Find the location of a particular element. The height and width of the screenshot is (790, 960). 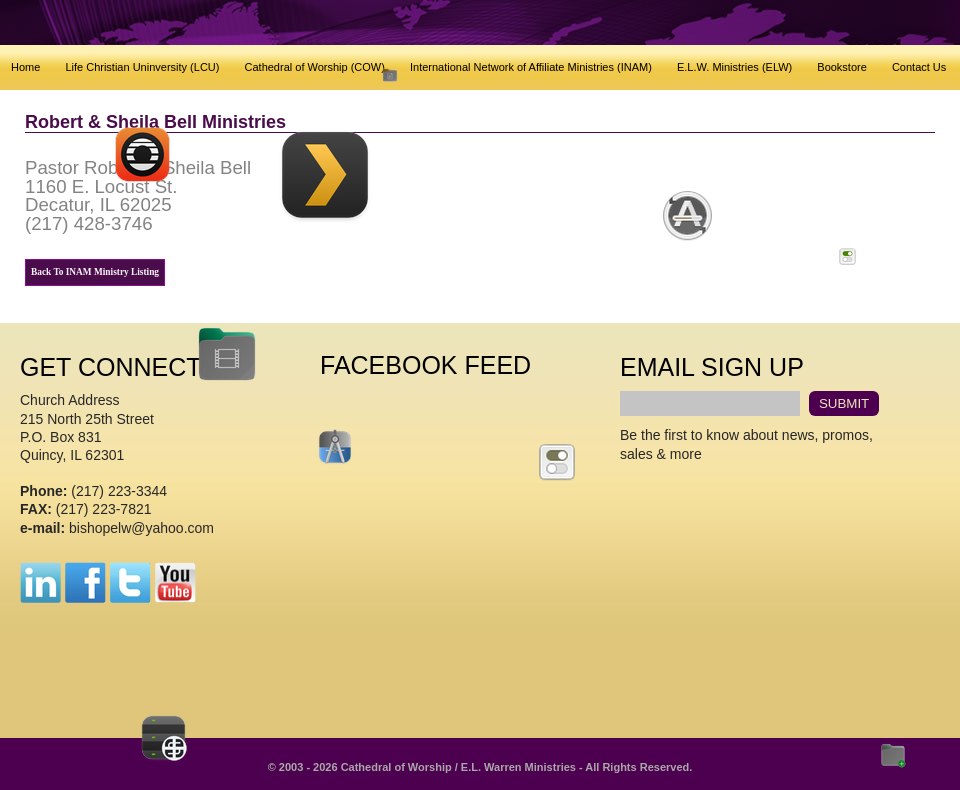

open your videos folder is located at coordinates (227, 354).